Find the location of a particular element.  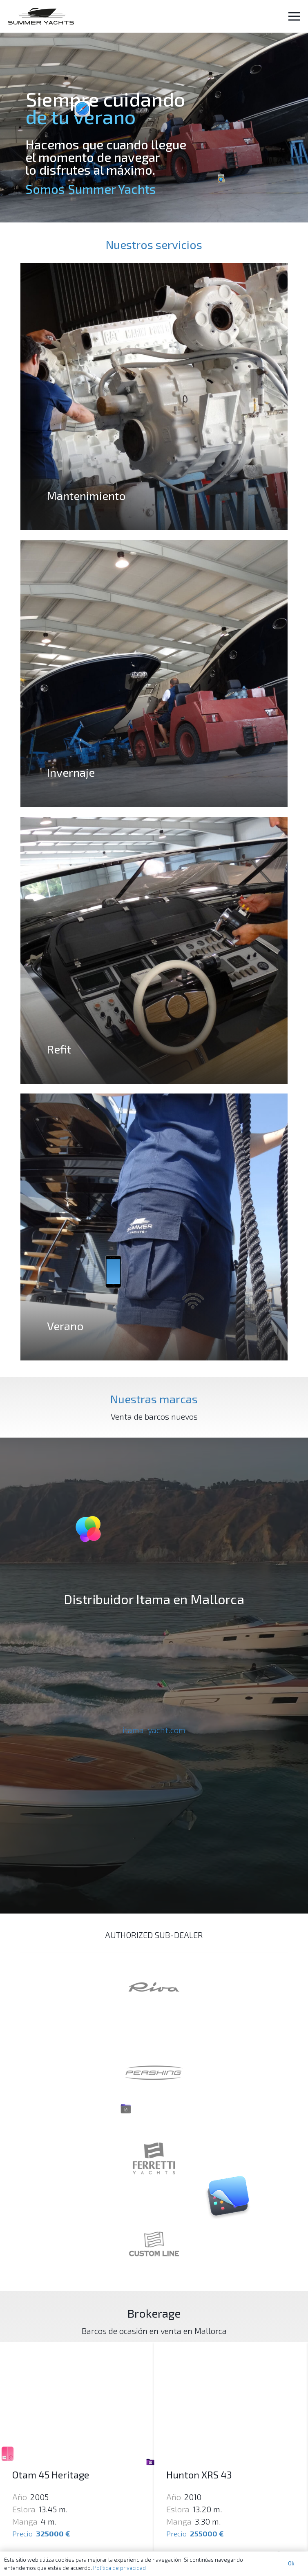

indicates wireless network connection status is located at coordinates (193, 1300).